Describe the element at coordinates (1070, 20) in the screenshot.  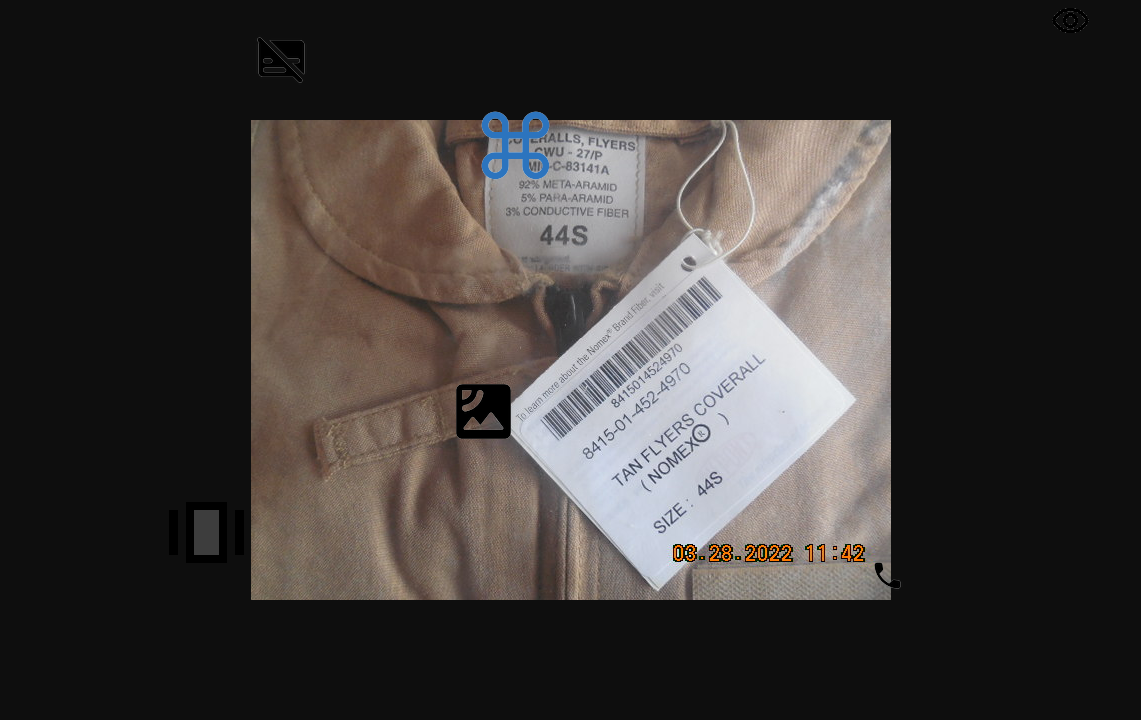
I see `toggle password visibility` at that location.